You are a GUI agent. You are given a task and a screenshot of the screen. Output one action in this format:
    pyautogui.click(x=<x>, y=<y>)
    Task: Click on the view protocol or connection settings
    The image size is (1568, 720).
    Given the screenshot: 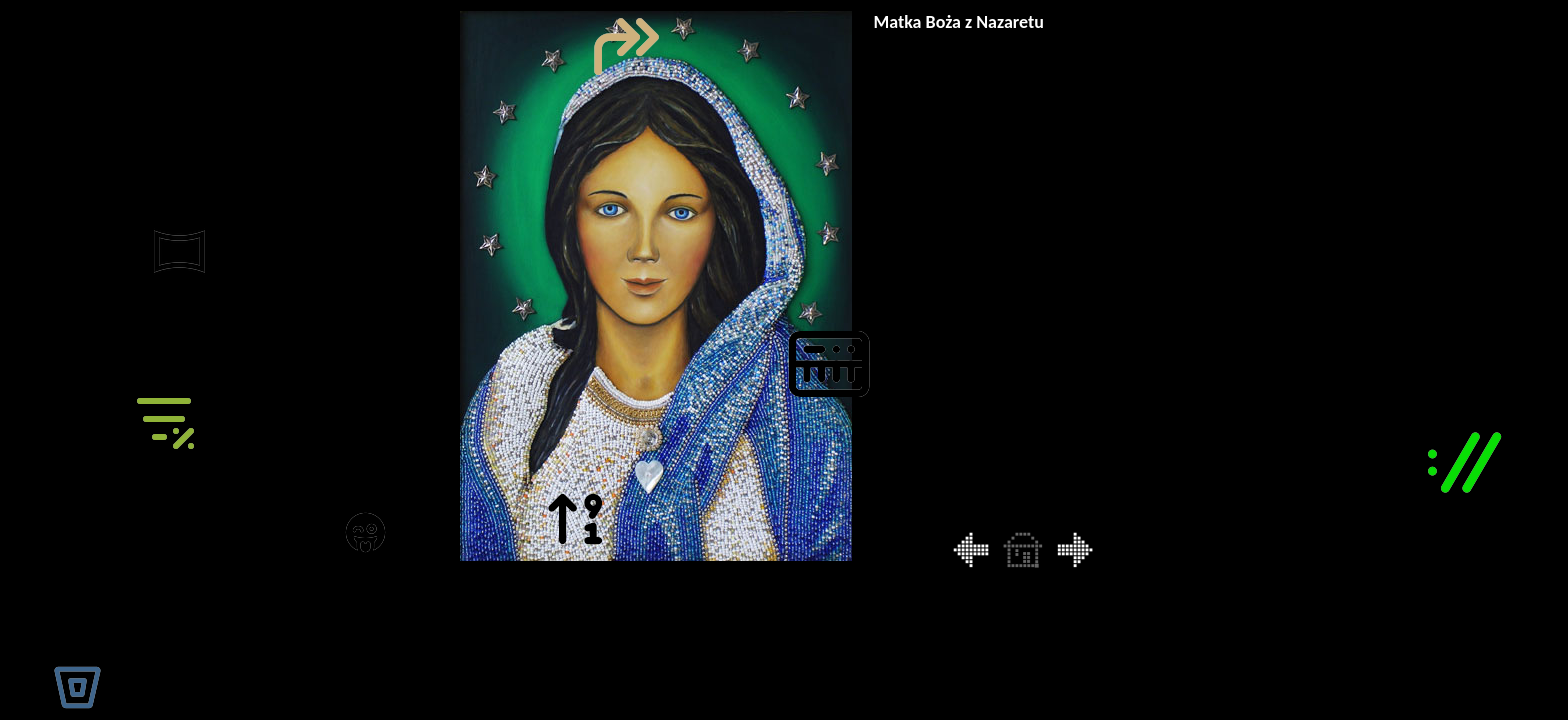 What is the action you would take?
    pyautogui.click(x=1462, y=462)
    